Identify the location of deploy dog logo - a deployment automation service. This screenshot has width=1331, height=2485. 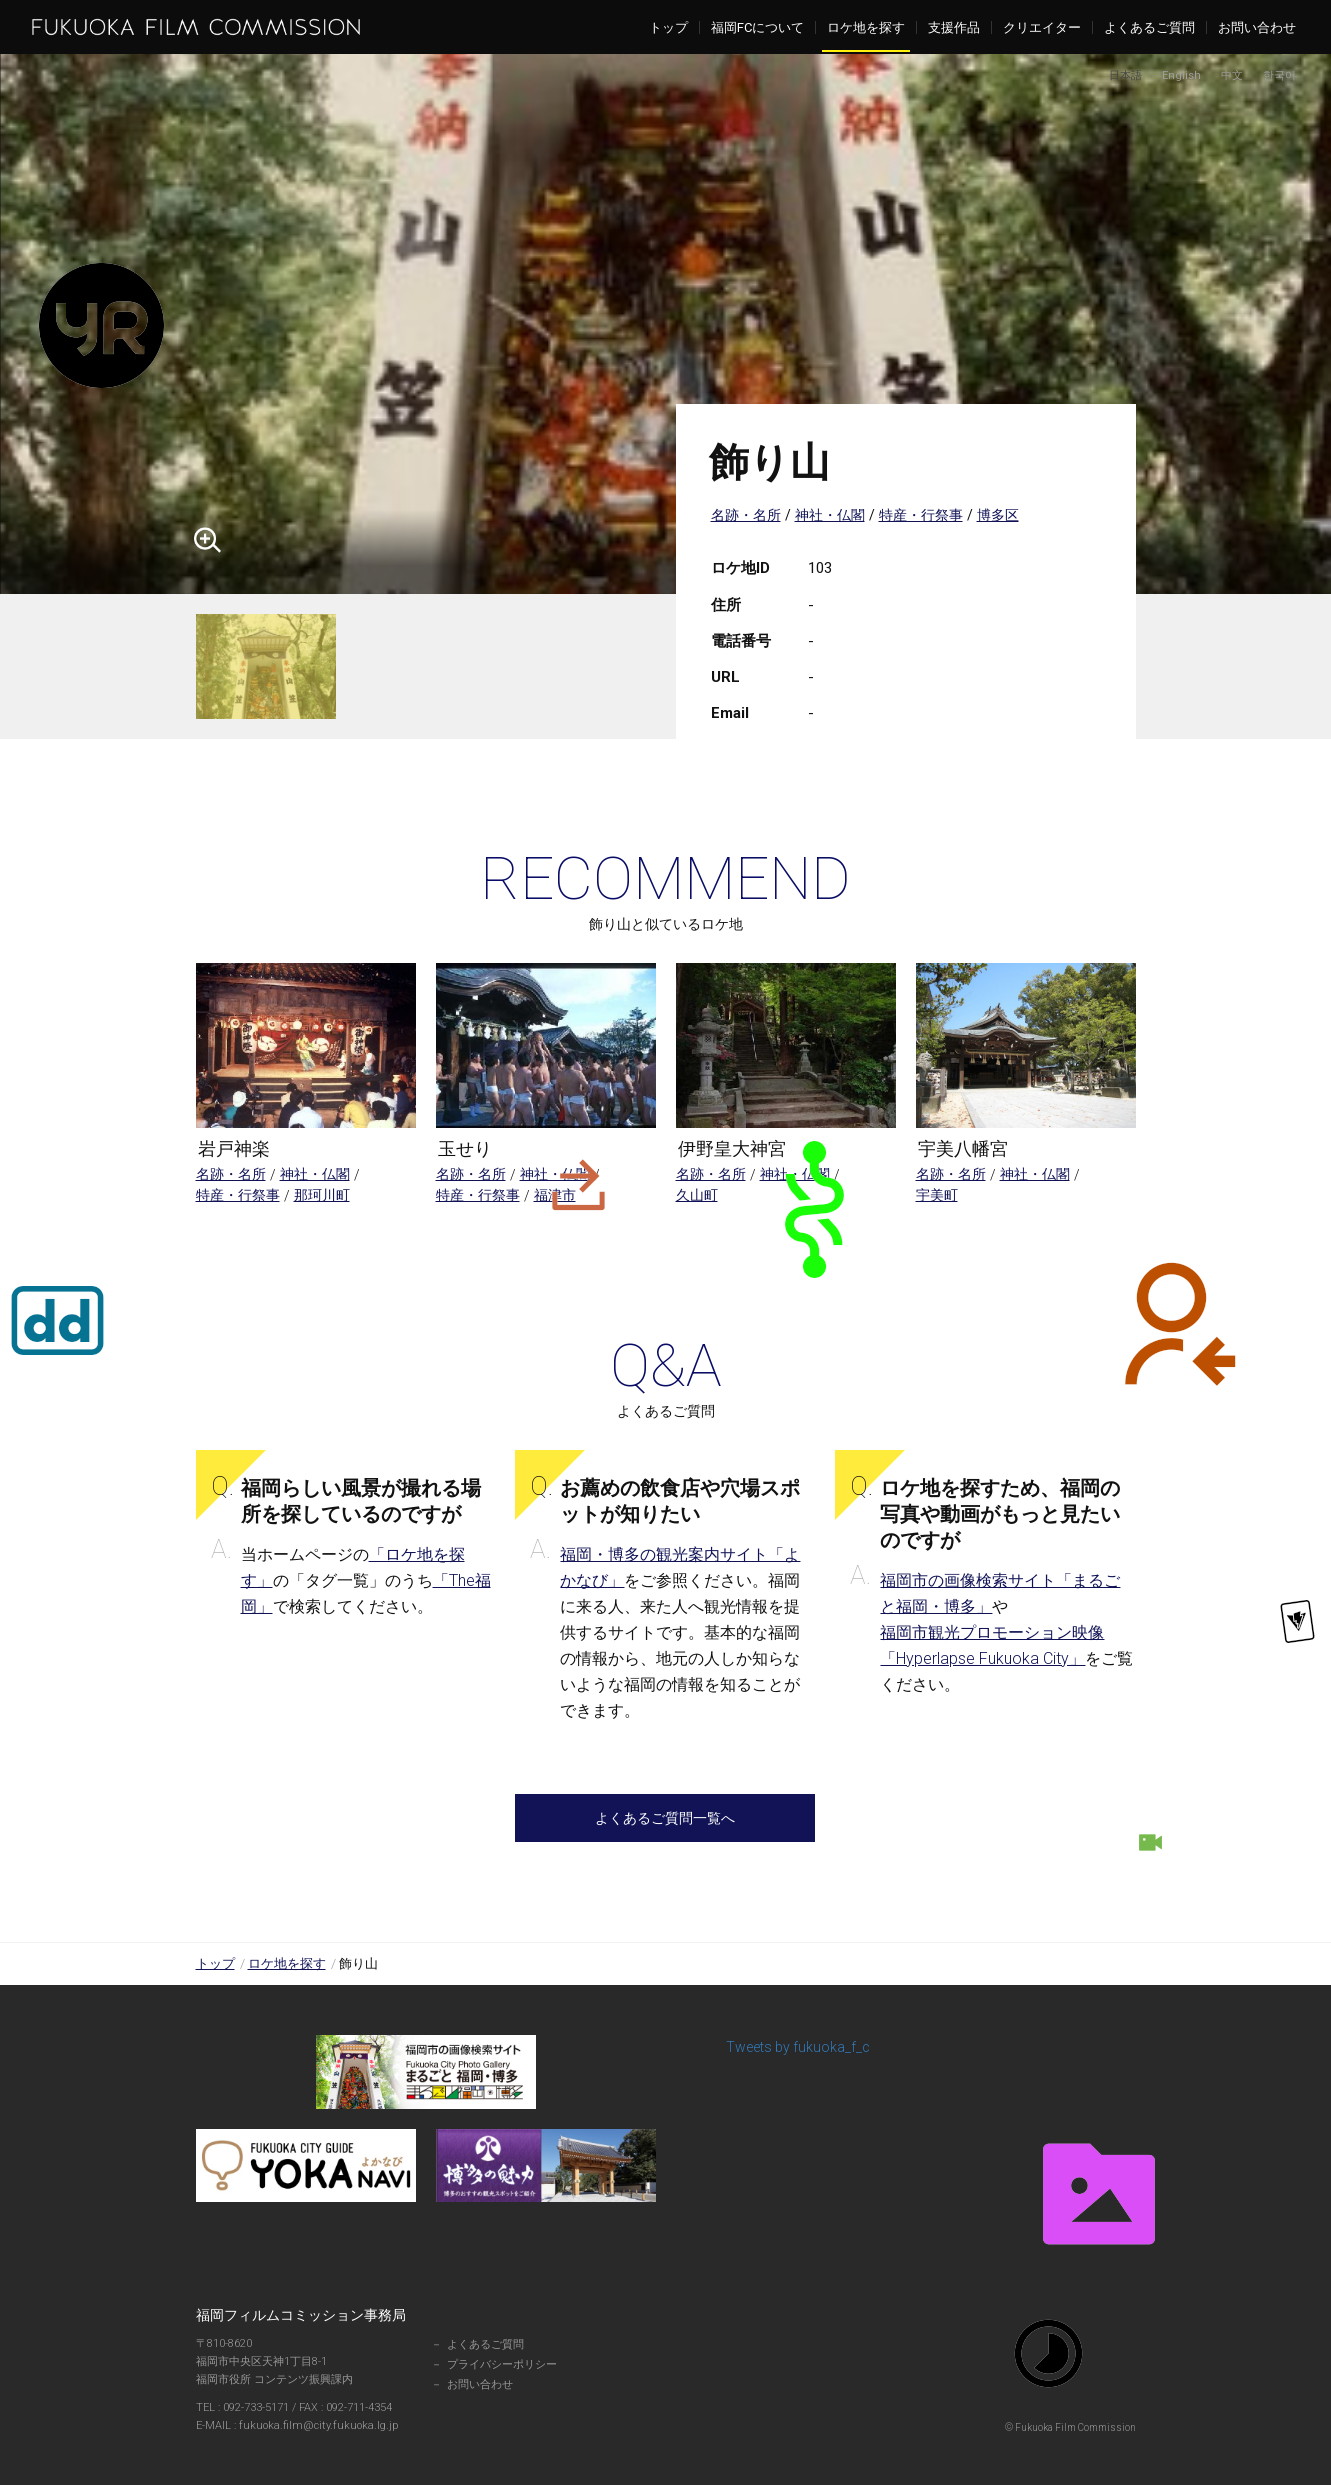
(57, 1320).